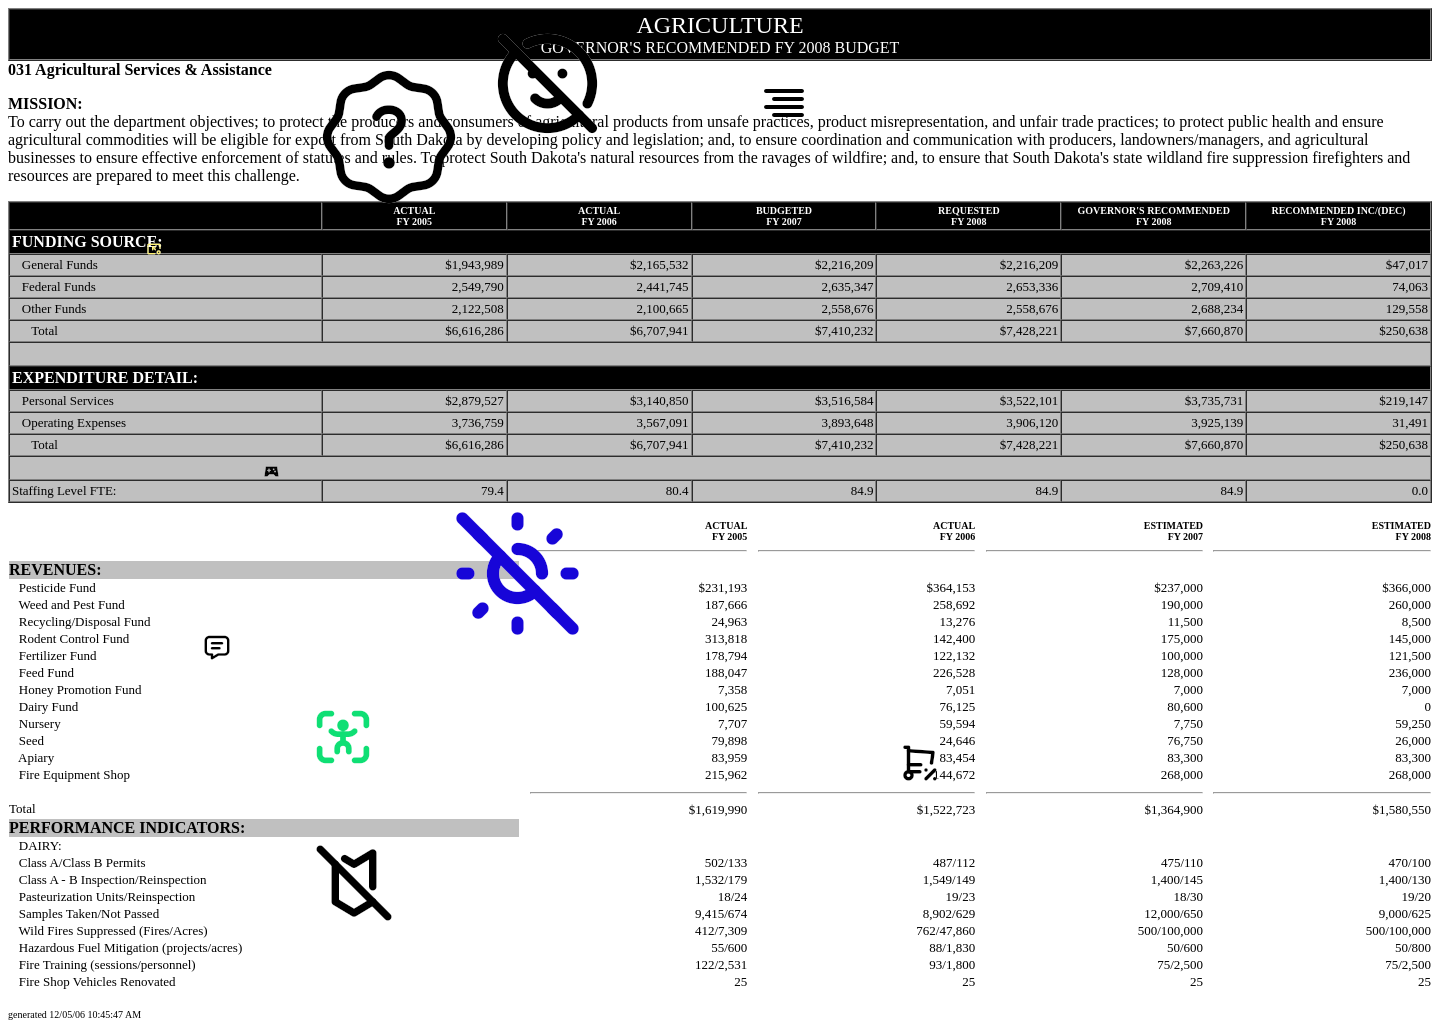  Describe the element at coordinates (343, 737) in the screenshot. I see `scan or detect body position` at that location.